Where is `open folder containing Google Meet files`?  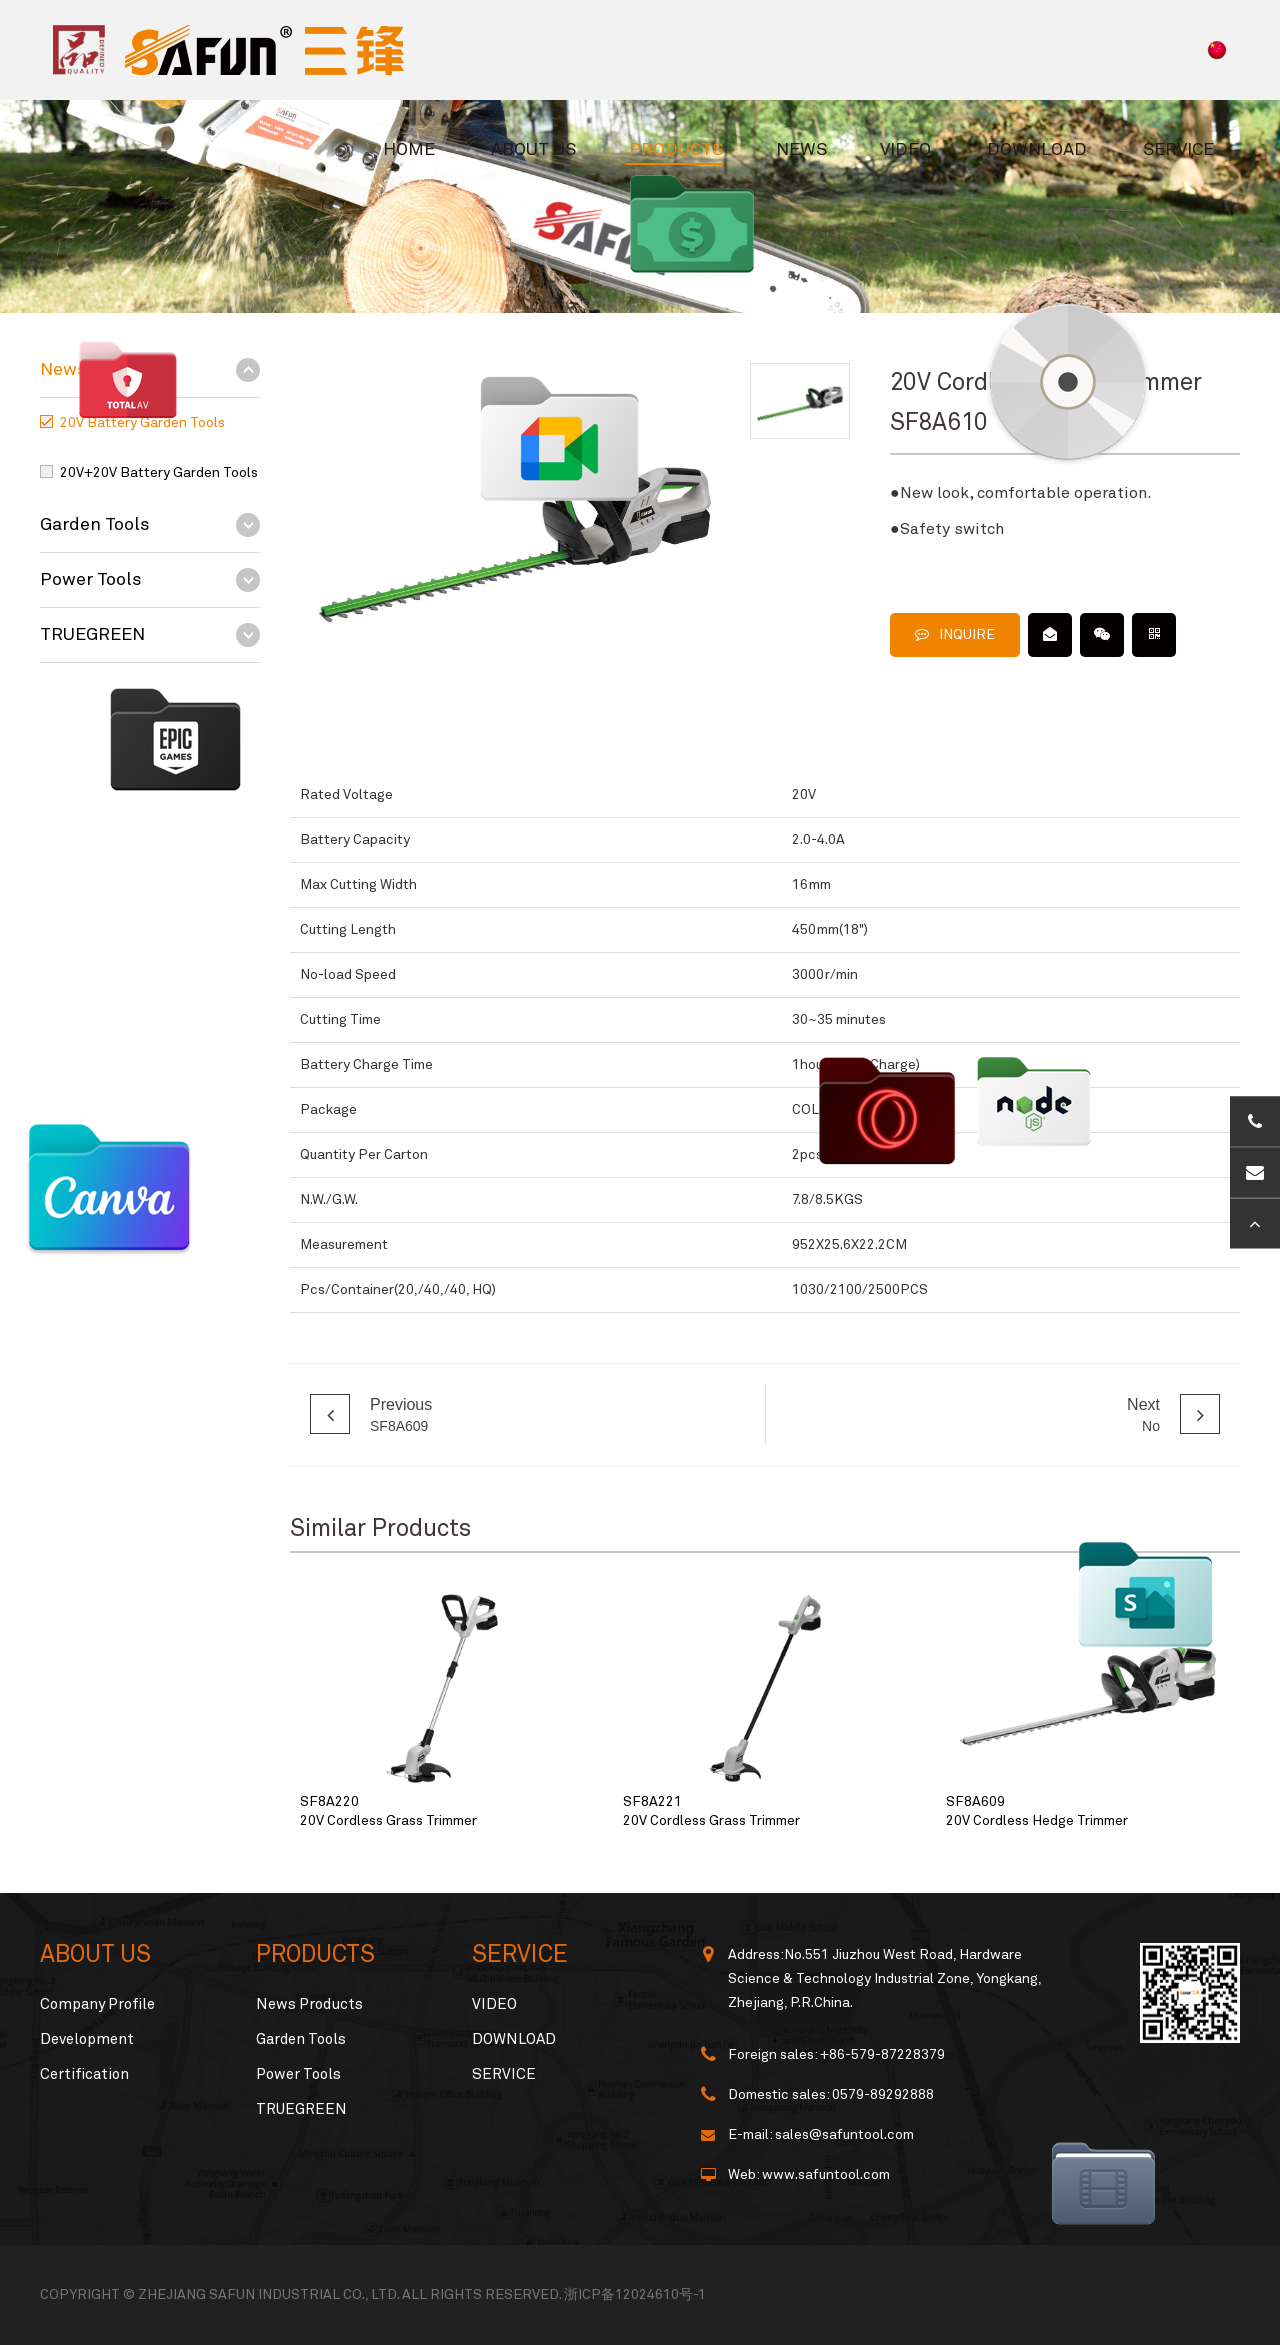
open folder containing Google Meet files is located at coordinates (559, 443).